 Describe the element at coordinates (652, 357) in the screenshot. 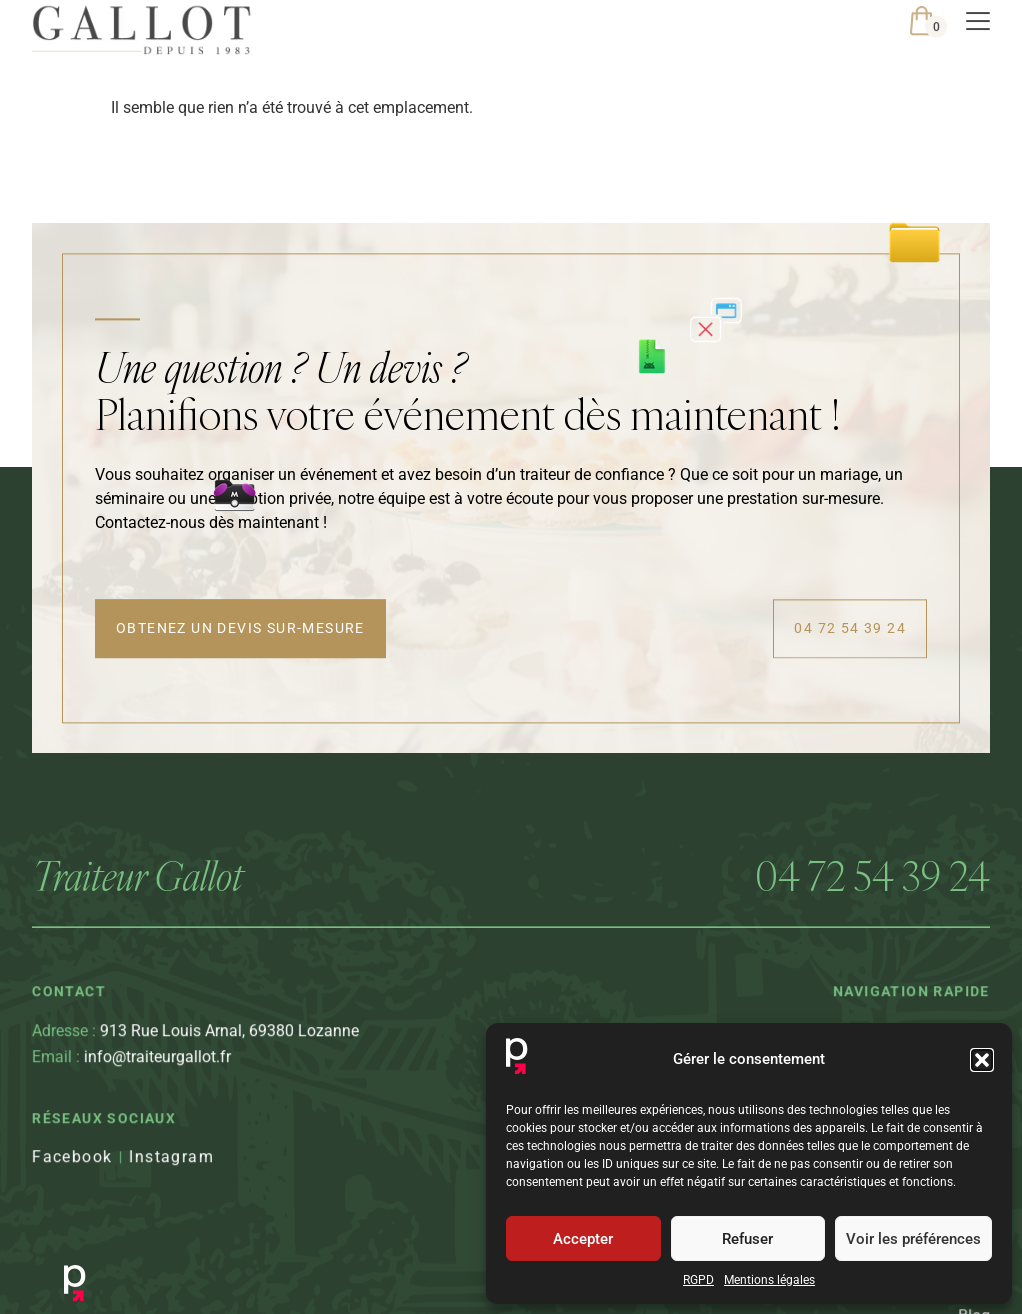

I see `an android application package file` at that location.